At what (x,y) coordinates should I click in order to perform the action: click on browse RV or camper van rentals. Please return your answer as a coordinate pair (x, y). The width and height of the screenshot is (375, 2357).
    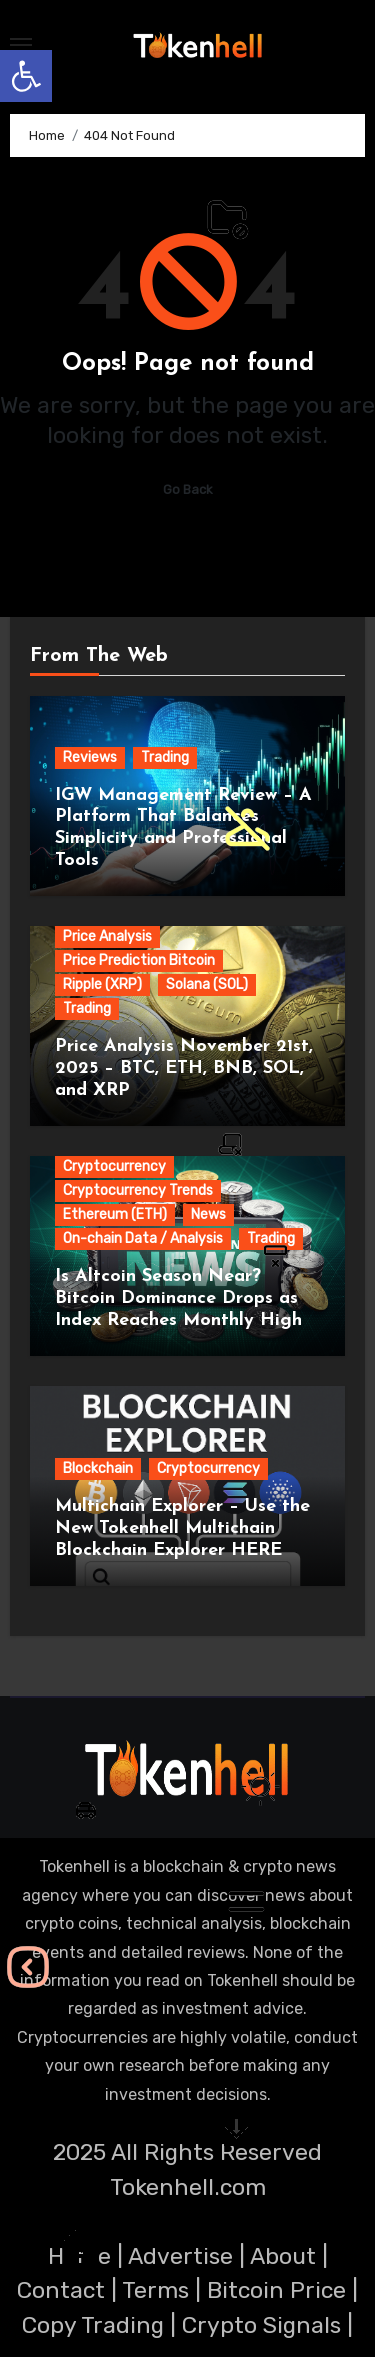
    Looking at the image, I should click on (86, 1811).